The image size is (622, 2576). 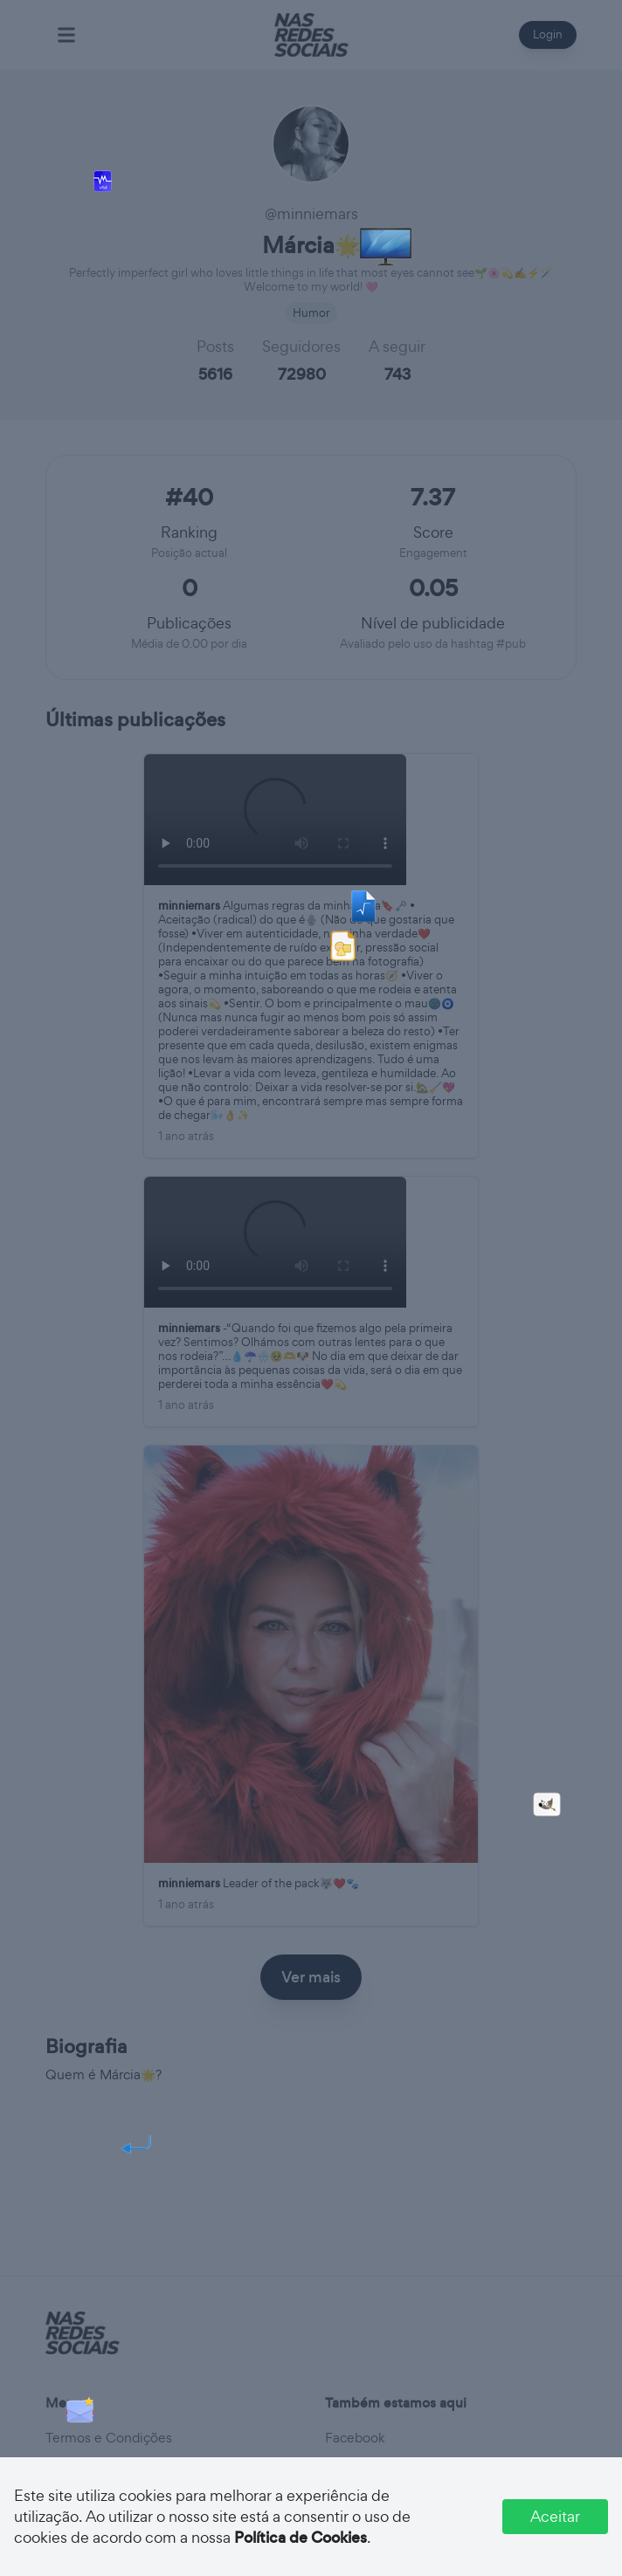 What do you see at coordinates (79, 2411) in the screenshot?
I see `mark email as unread` at bounding box center [79, 2411].